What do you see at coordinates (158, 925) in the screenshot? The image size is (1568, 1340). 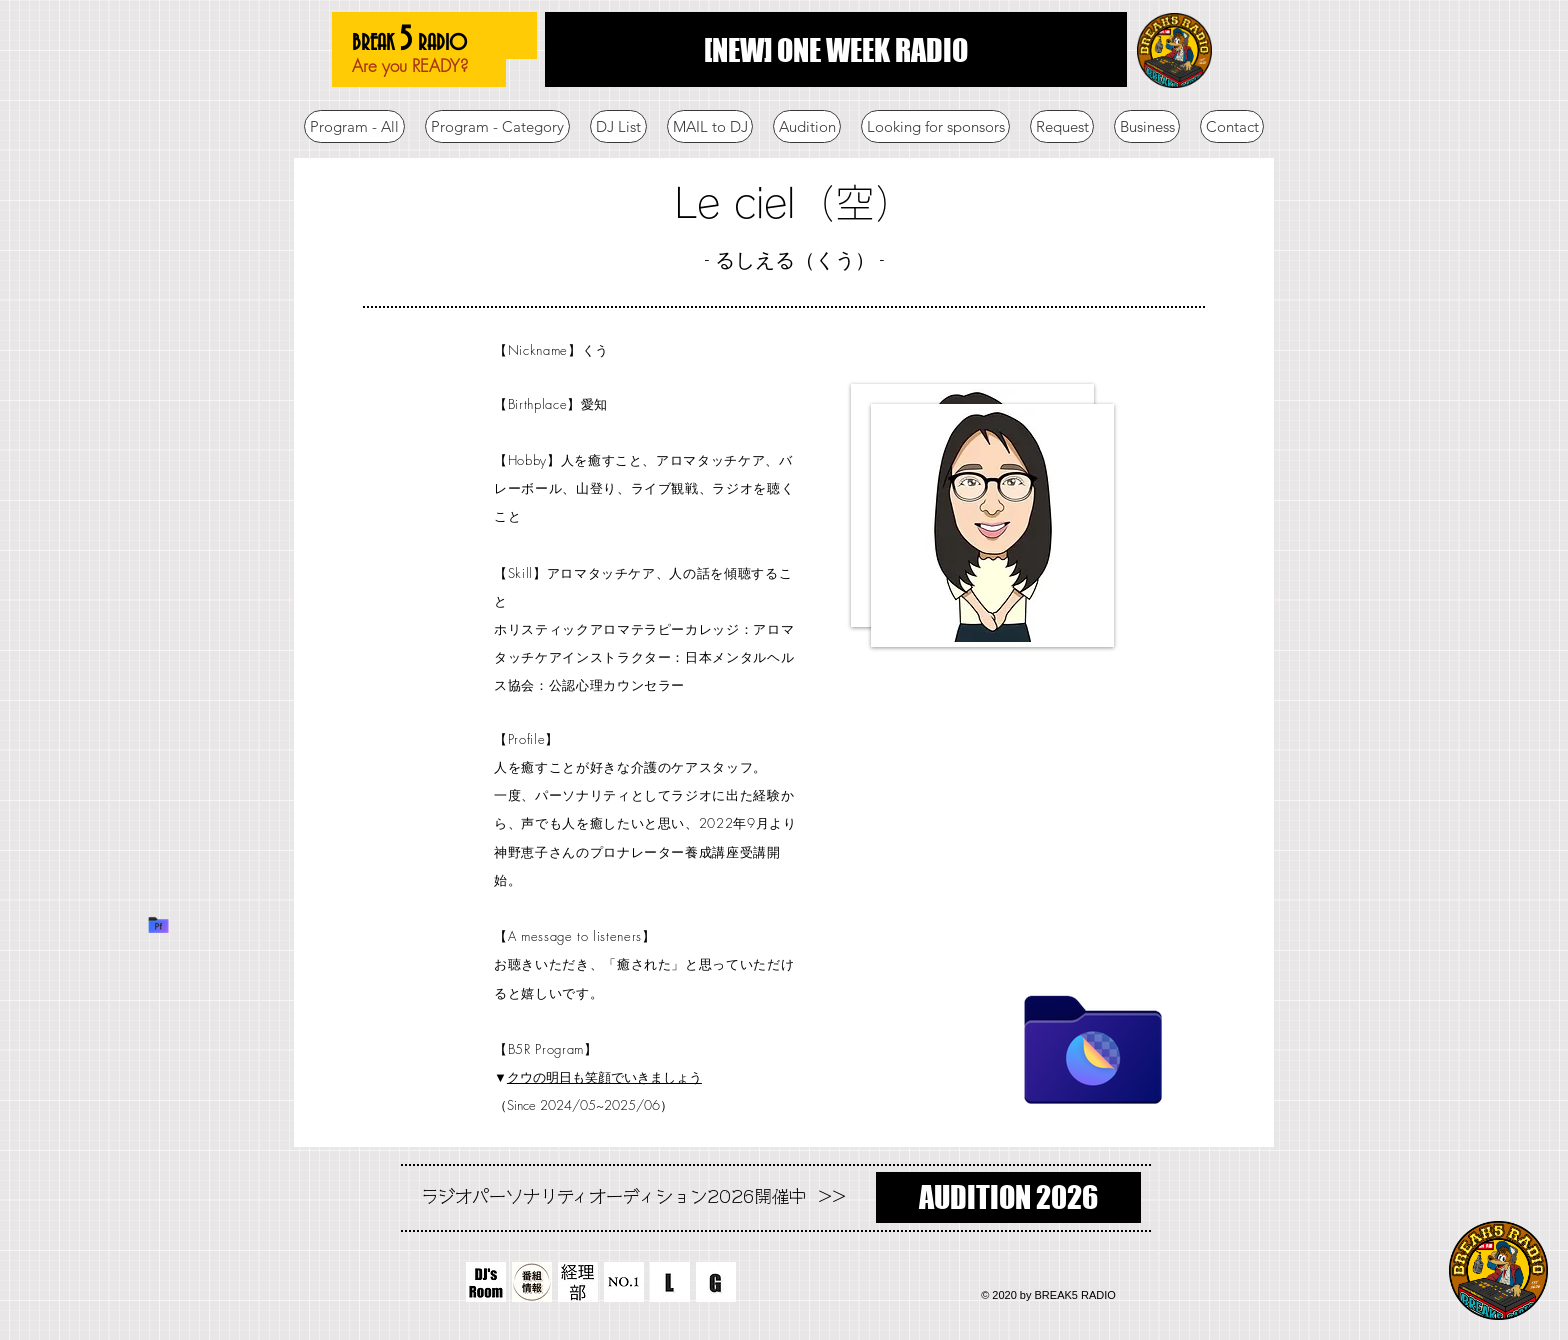 I see `open Adobe Portfolio project folder` at bounding box center [158, 925].